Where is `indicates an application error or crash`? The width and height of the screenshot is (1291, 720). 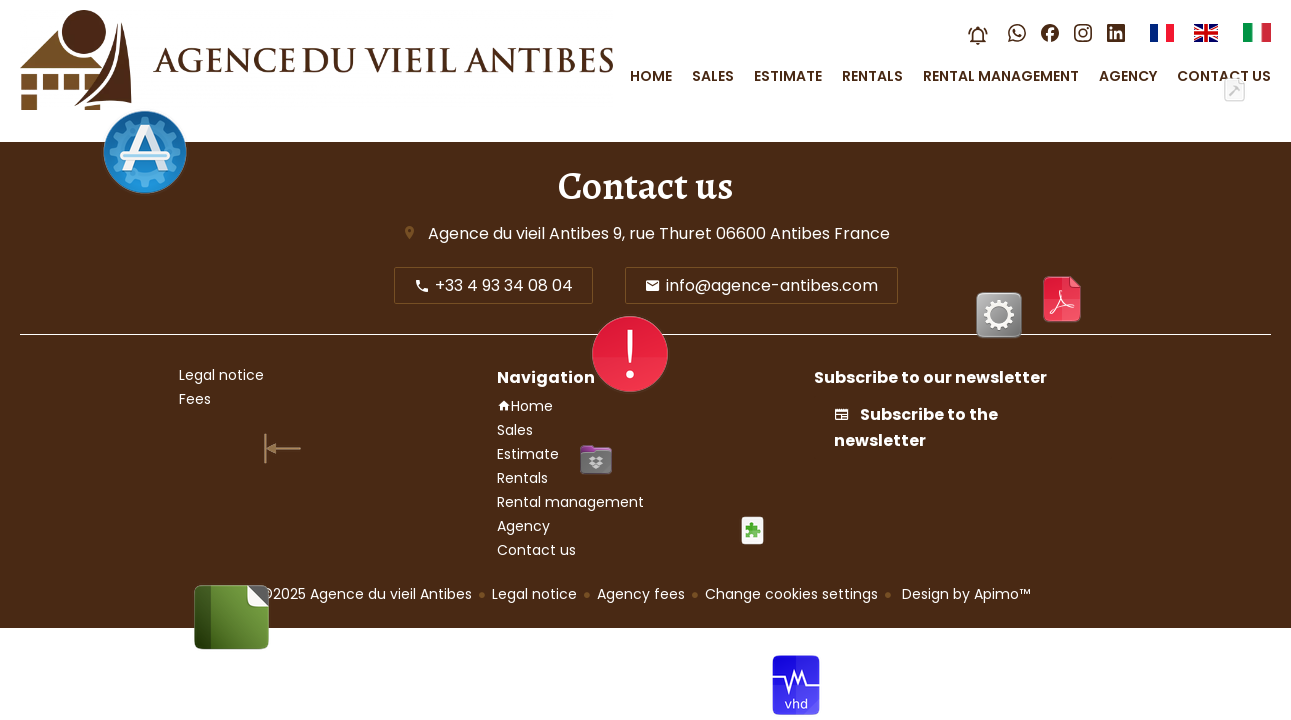 indicates an application error or crash is located at coordinates (630, 354).